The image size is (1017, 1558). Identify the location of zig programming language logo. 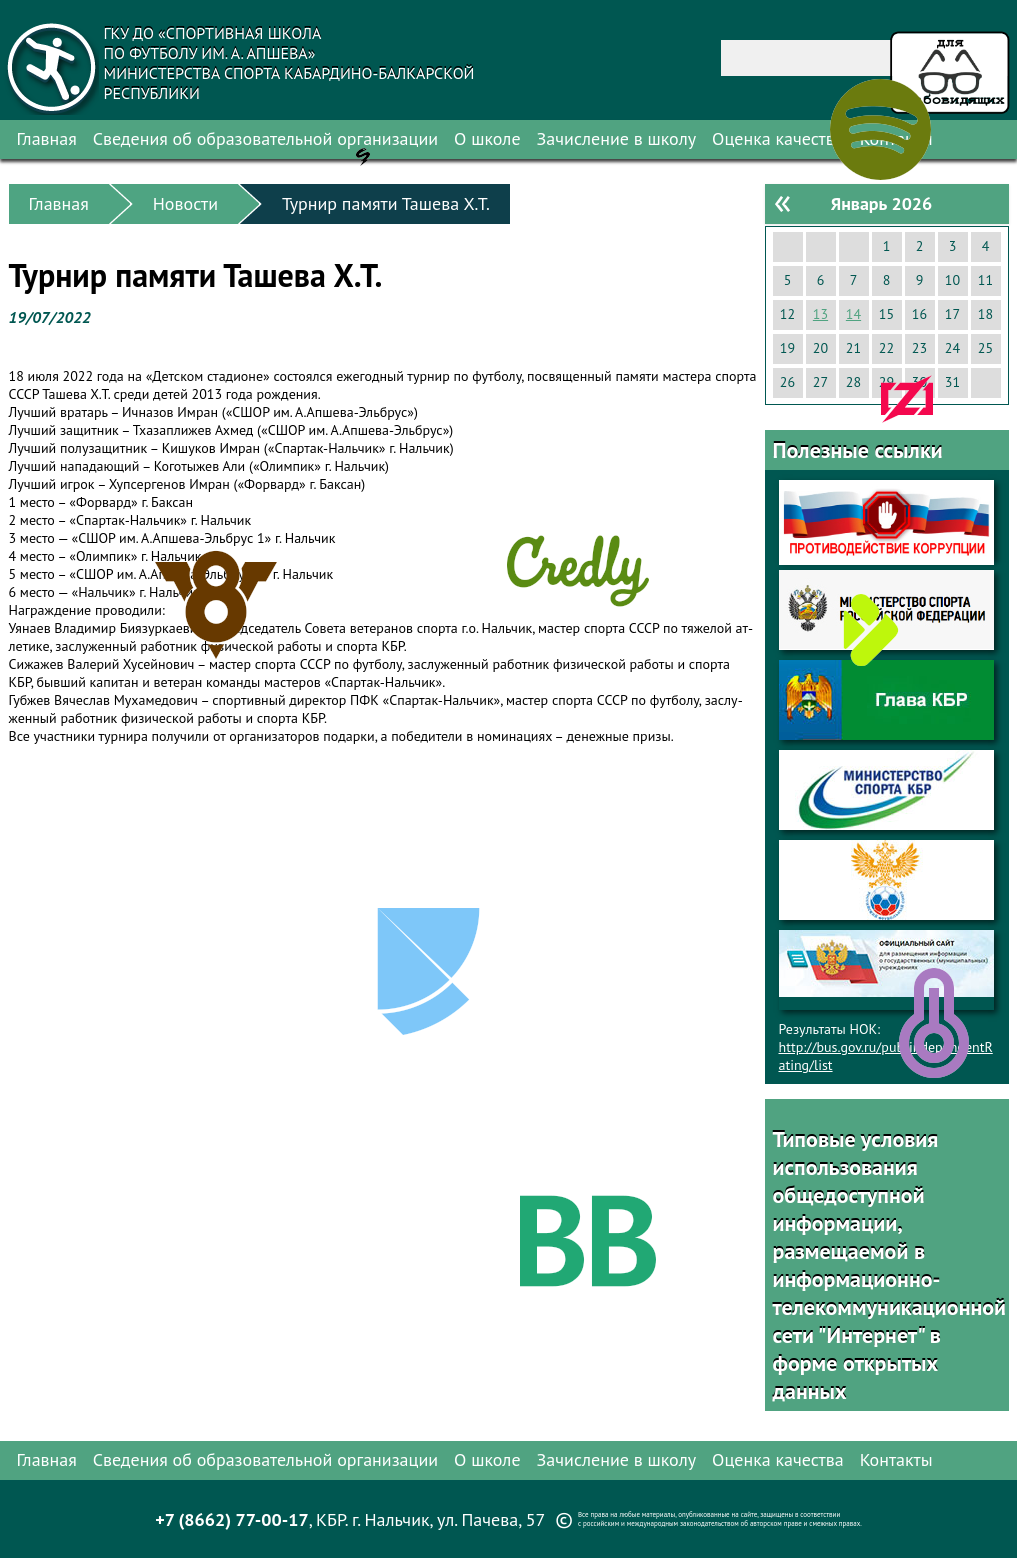
(907, 399).